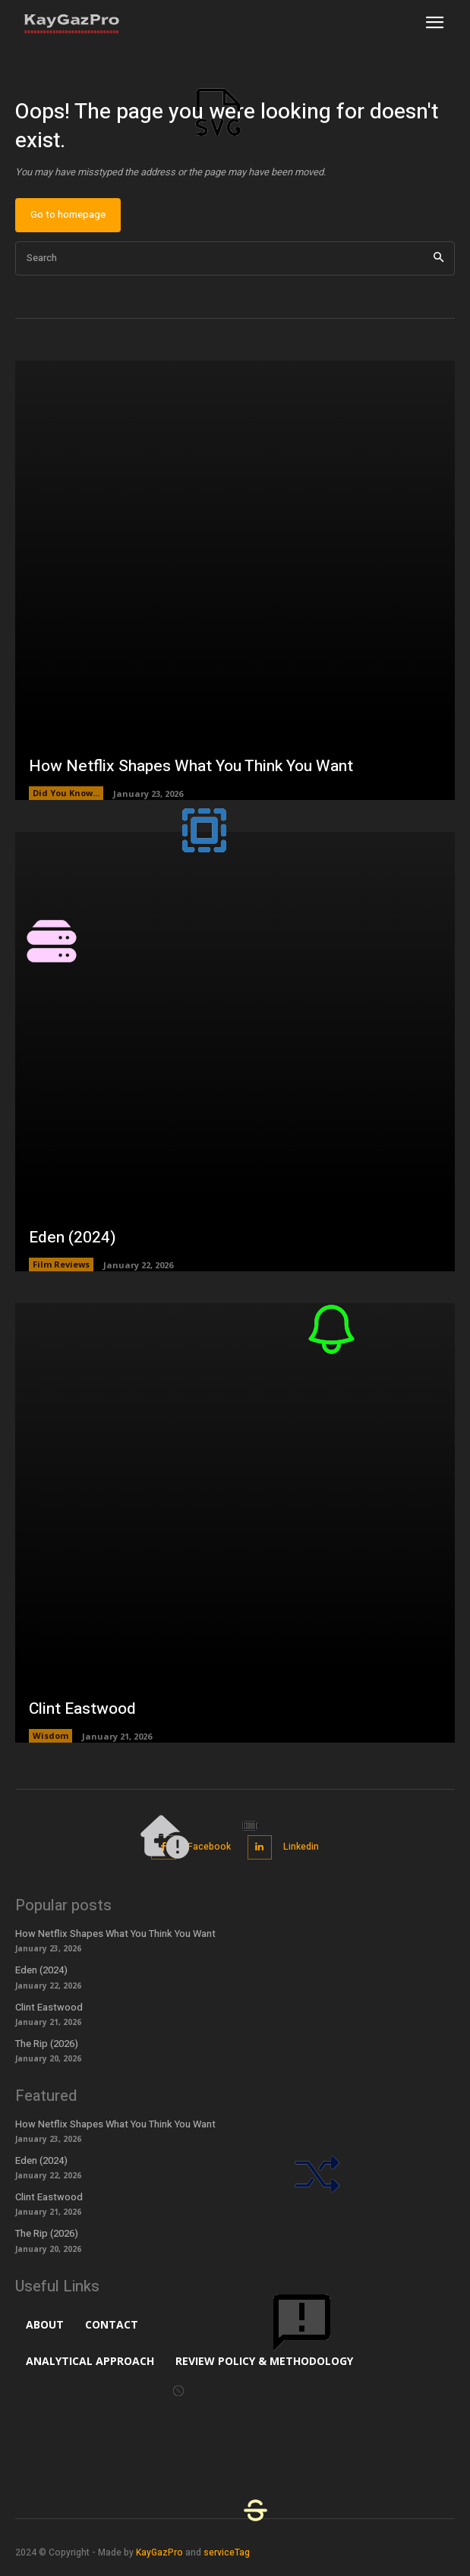 The height and width of the screenshot is (2576, 470). Describe the element at coordinates (52, 941) in the screenshot. I see `view server infrastructure` at that location.